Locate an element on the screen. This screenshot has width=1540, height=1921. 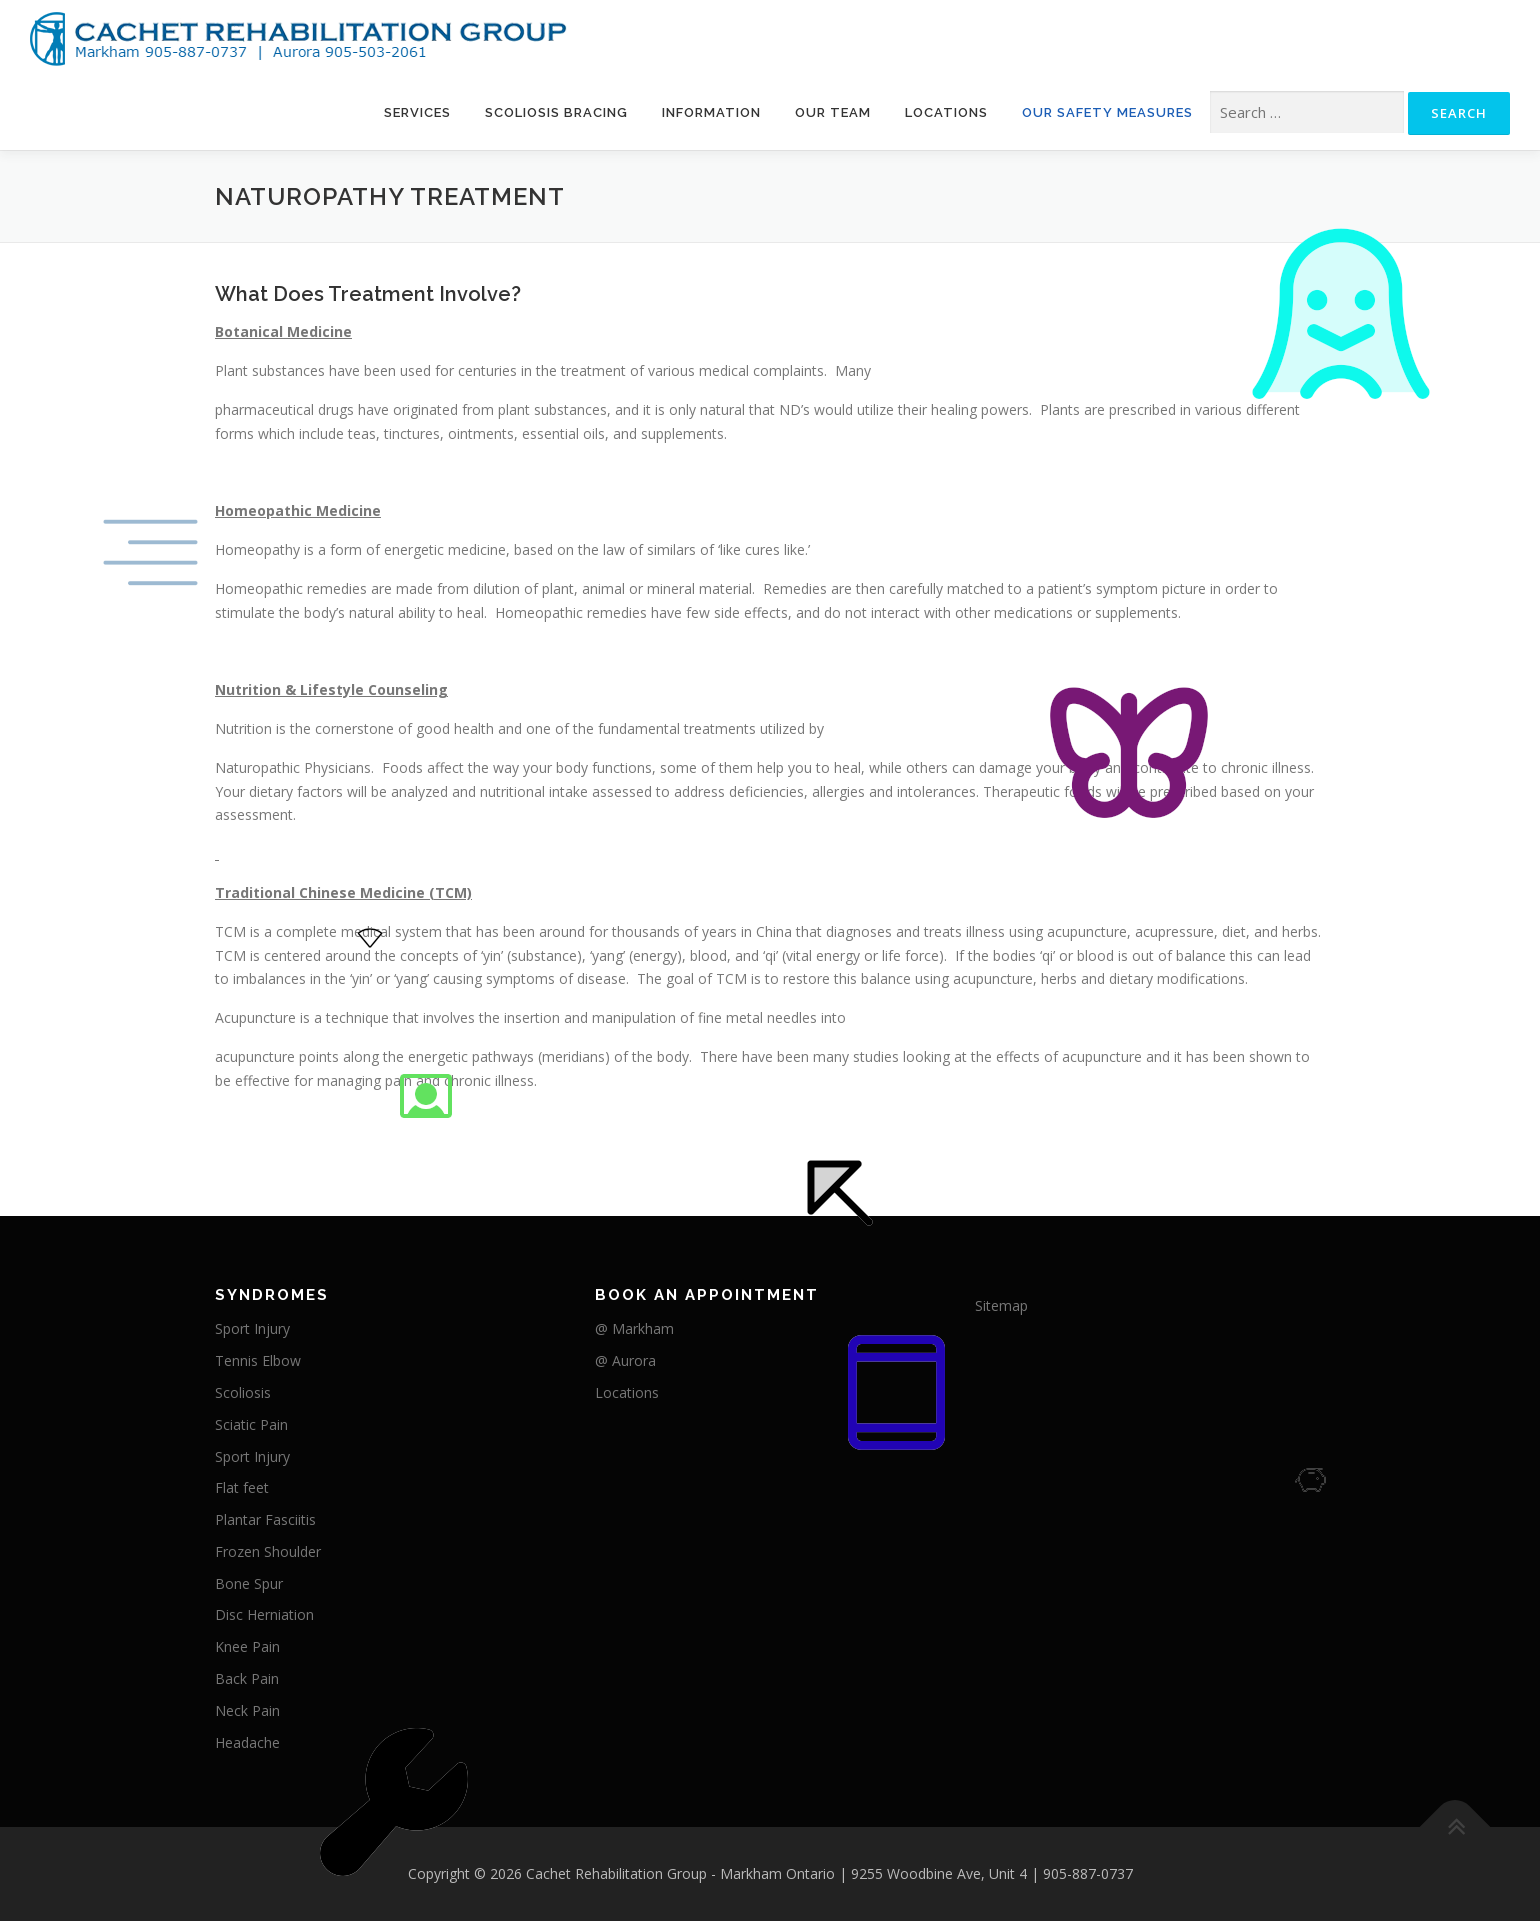
access settings or preferences is located at coordinates (394, 1802).